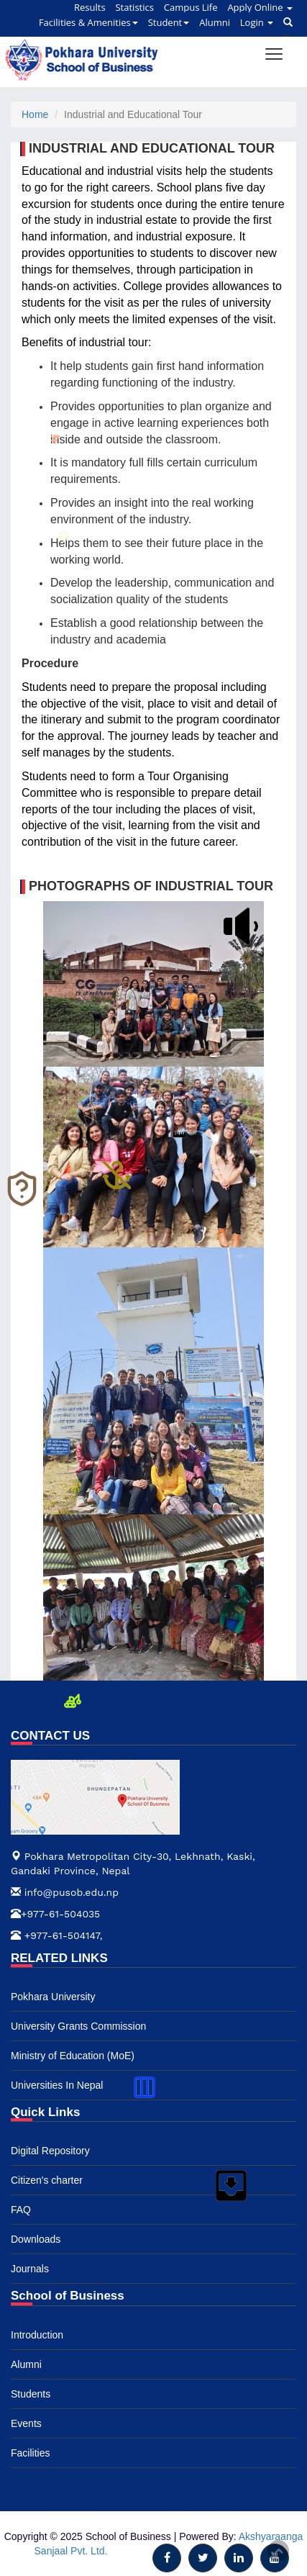 Image resolution: width=307 pixels, height=2576 pixels. Describe the element at coordinates (55, 439) in the screenshot. I see `get directions to a destination` at that location.